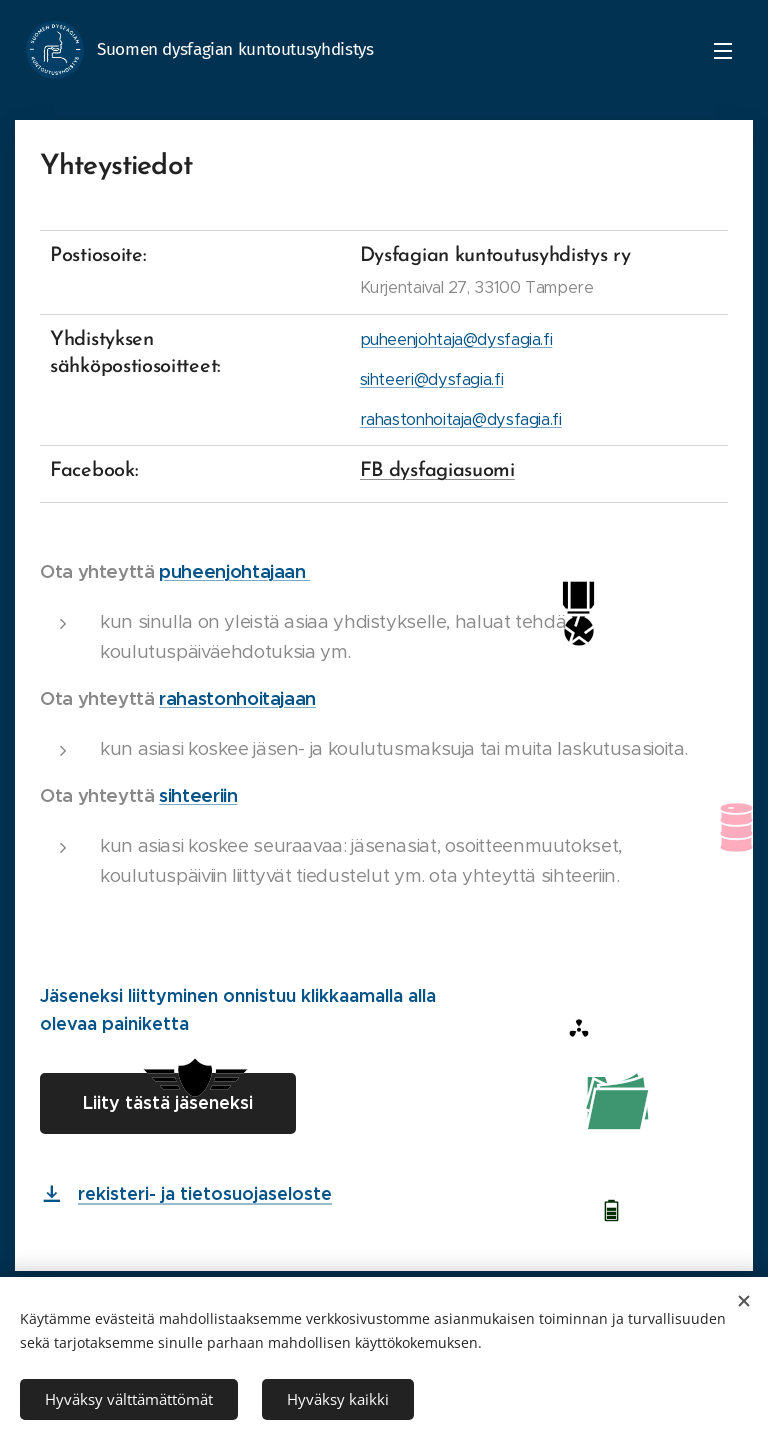  What do you see at coordinates (611, 1210) in the screenshot?
I see `indicates battery level at 75% charge` at bounding box center [611, 1210].